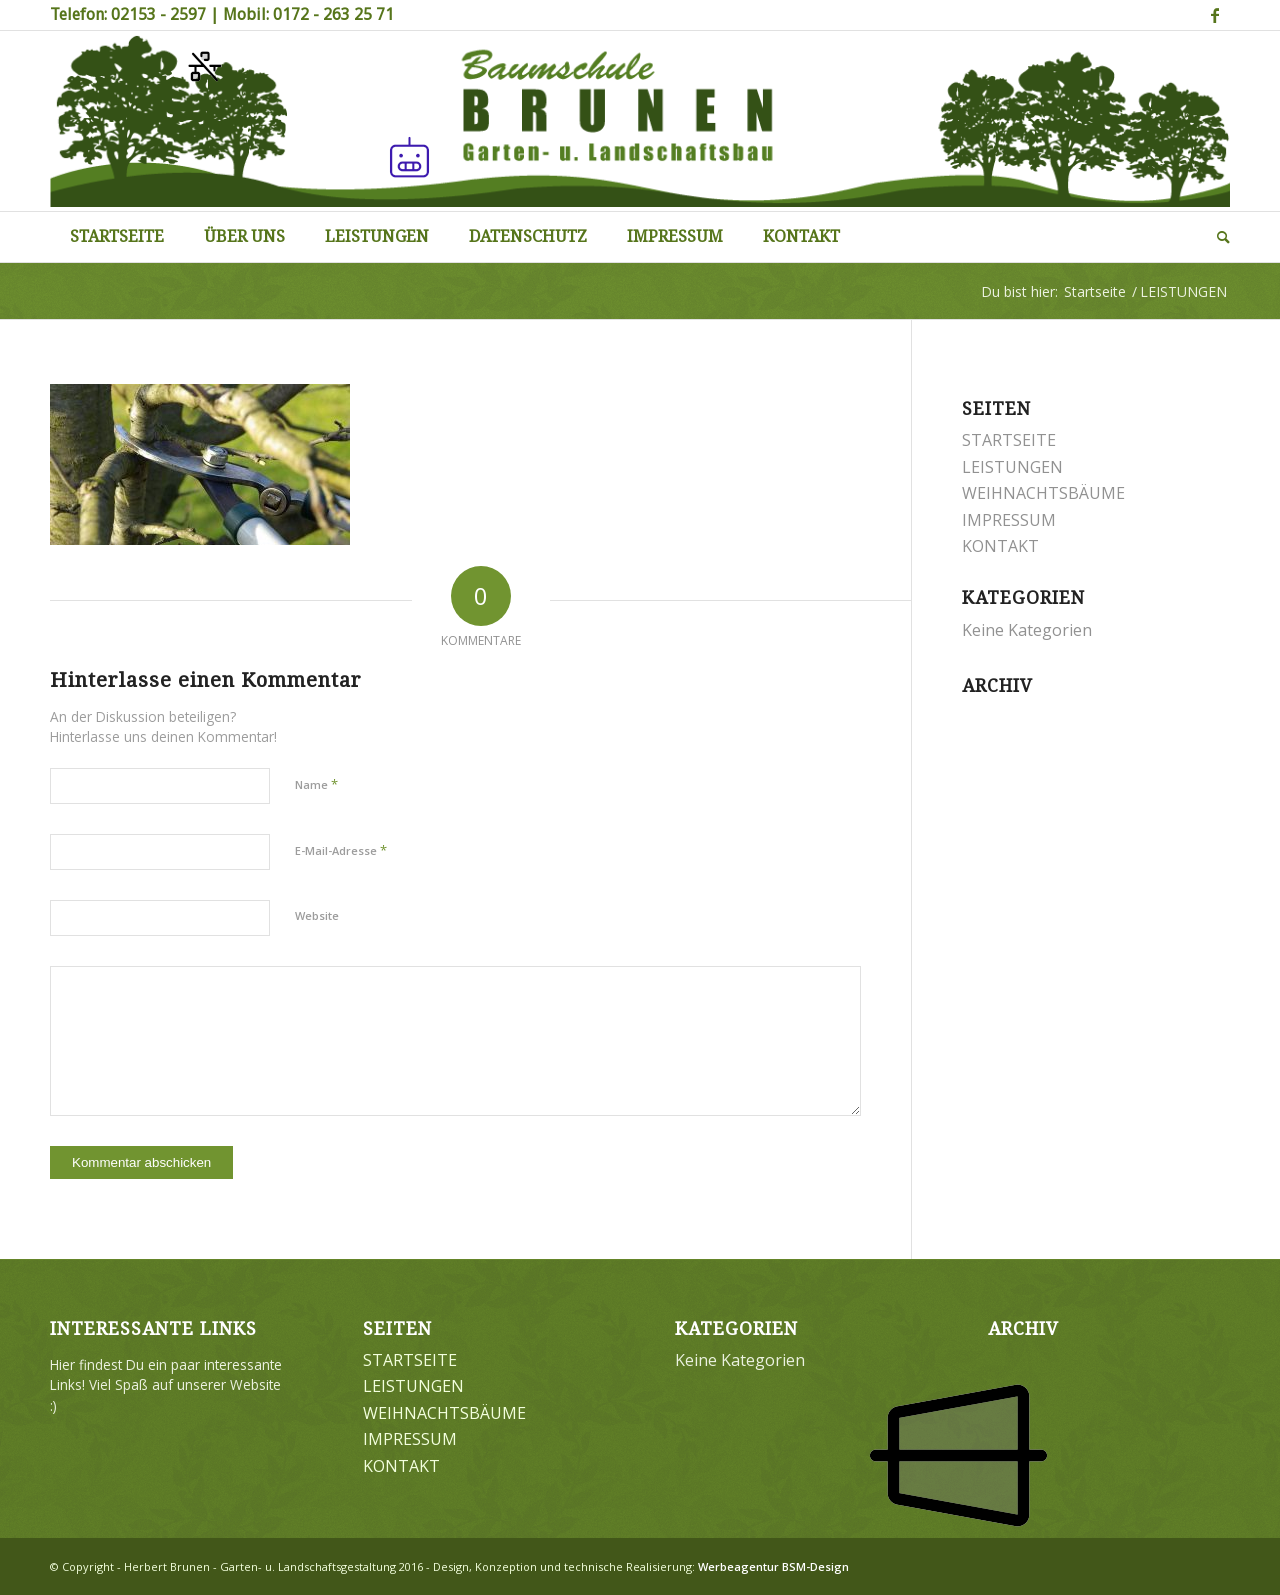 The image size is (1280, 1595). What do you see at coordinates (409, 159) in the screenshot?
I see `access AI assistant or chatbot features` at bounding box center [409, 159].